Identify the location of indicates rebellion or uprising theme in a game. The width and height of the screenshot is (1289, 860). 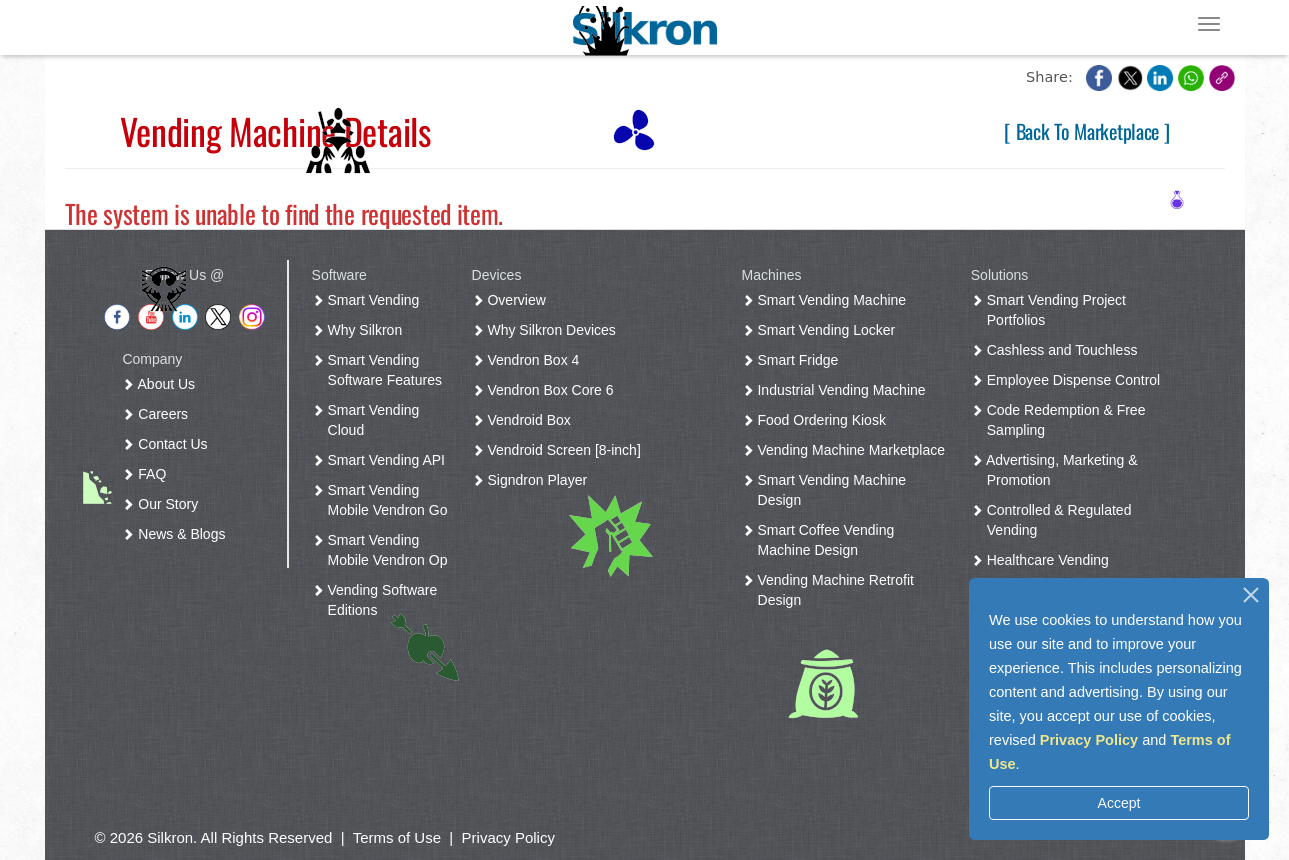
(611, 536).